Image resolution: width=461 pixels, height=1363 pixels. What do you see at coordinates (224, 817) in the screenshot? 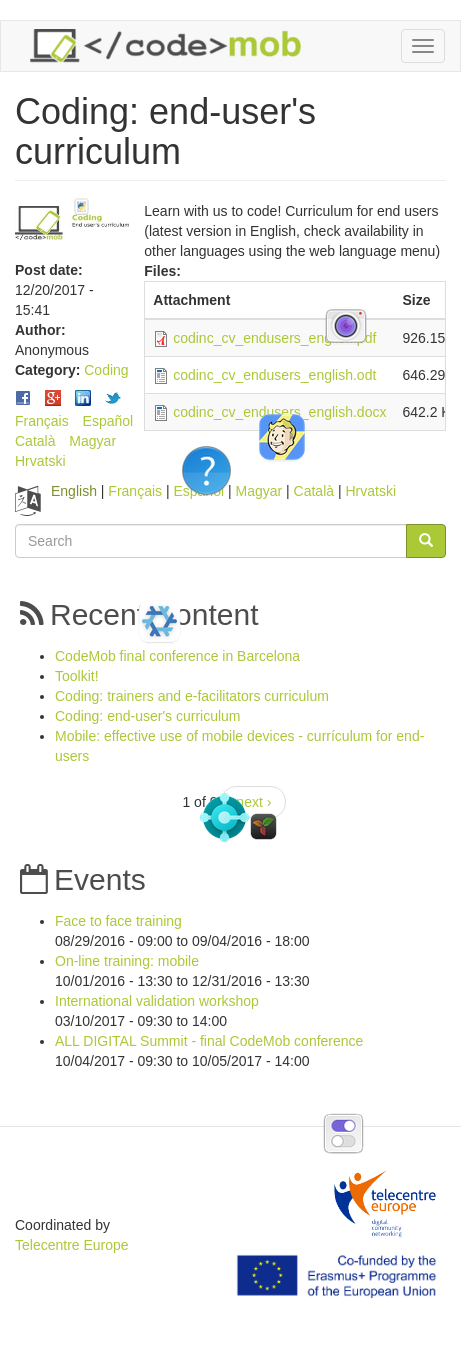
I see `open central app for managing connected devices` at bounding box center [224, 817].